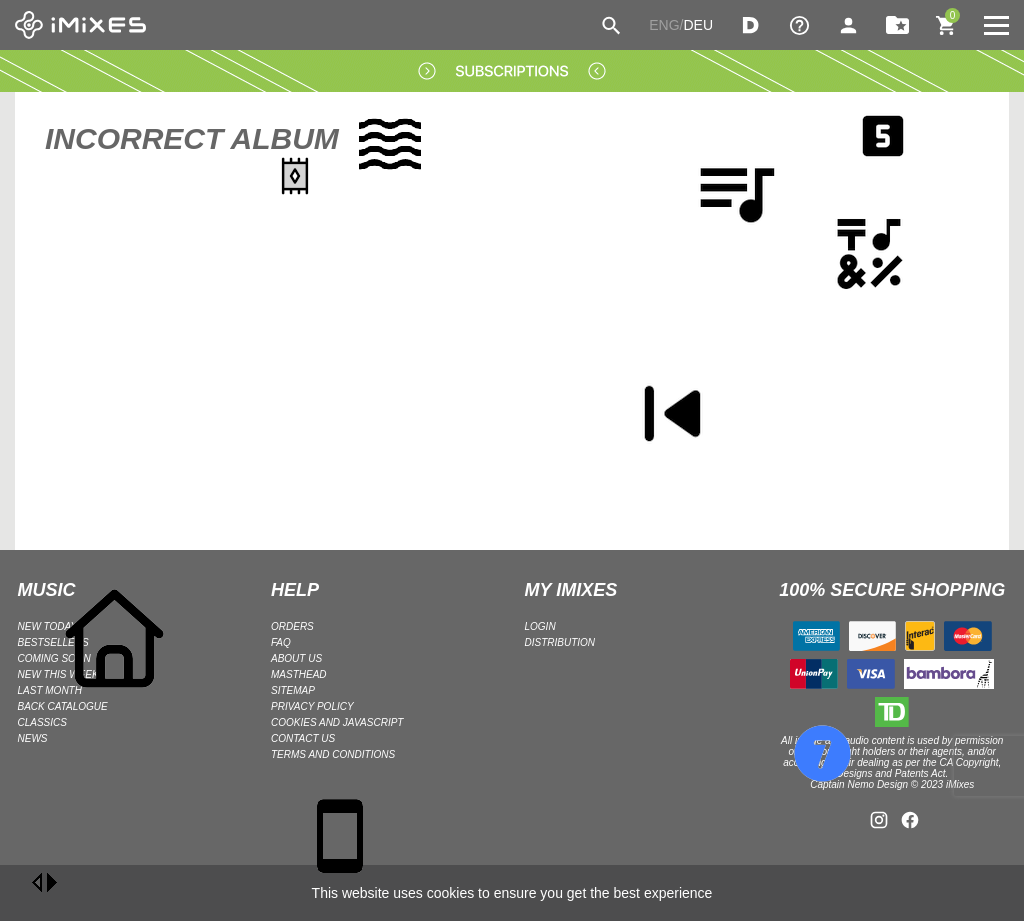 This screenshot has height=921, width=1024. Describe the element at coordinates (672, 413) in the screenshot. I see `skip to the previous track` at that location.